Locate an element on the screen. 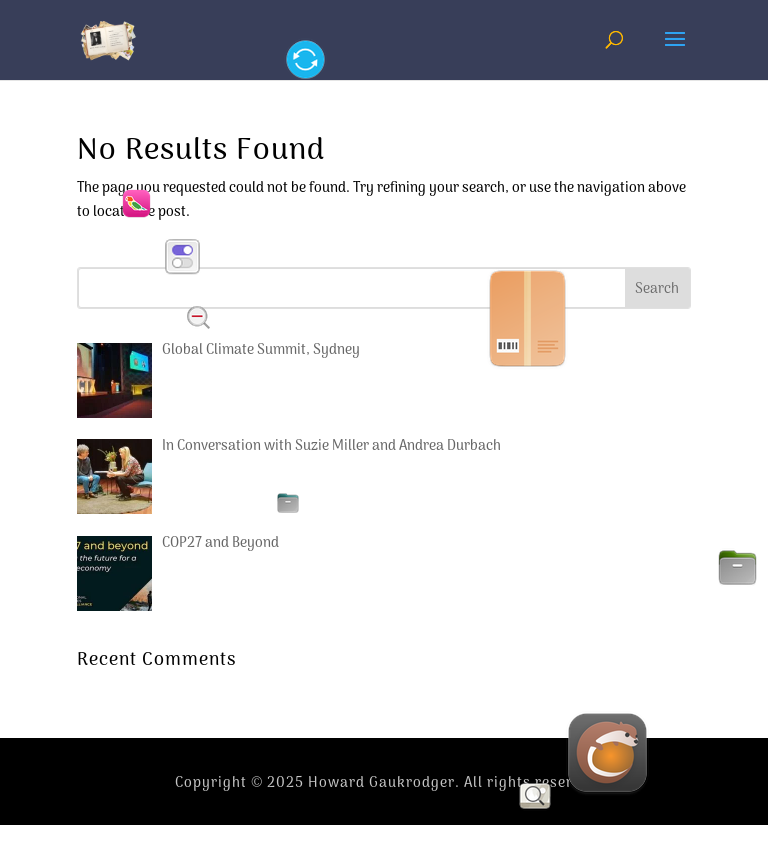  zoom out to see more content is located at coordinates (198, 317).